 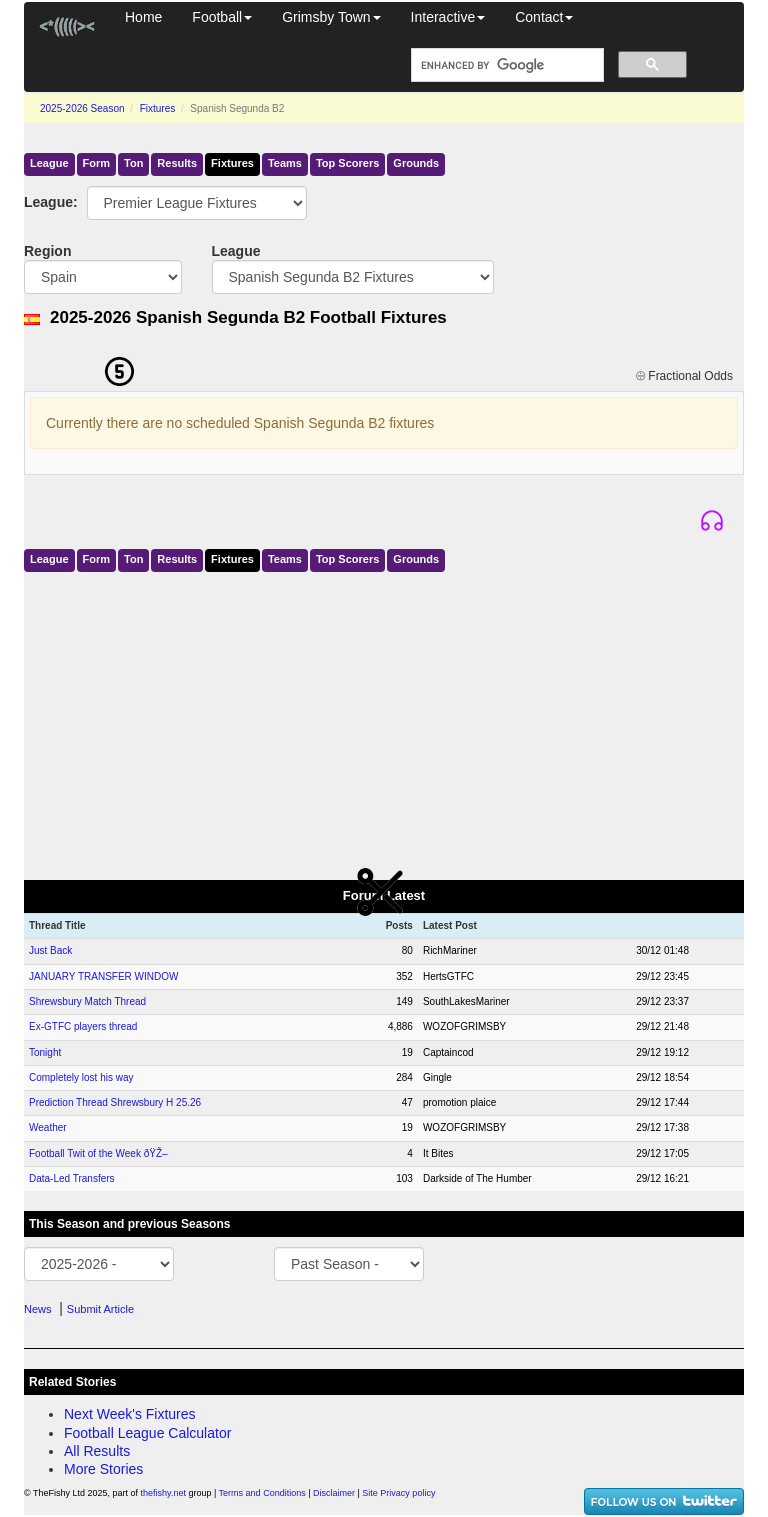 What do you see at coordinates (712, 521) in the screenshot?
I see `access audio or music settings` at bounding box center [712, 521].